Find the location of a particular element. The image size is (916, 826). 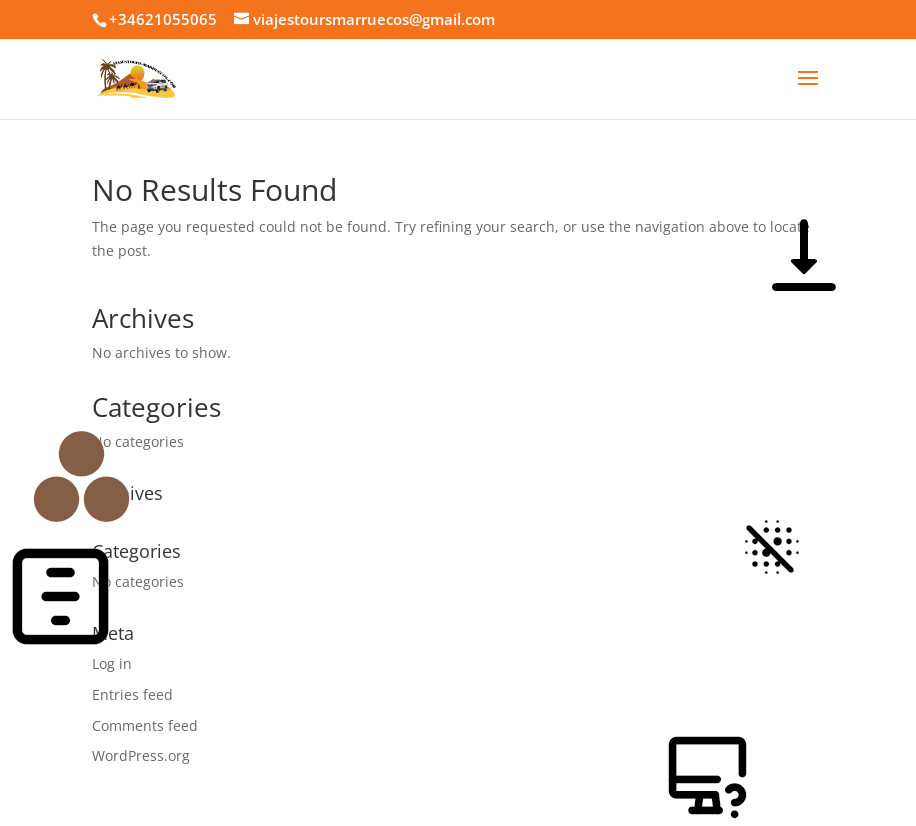

disable blur effect is located at coordinates (772, 547).